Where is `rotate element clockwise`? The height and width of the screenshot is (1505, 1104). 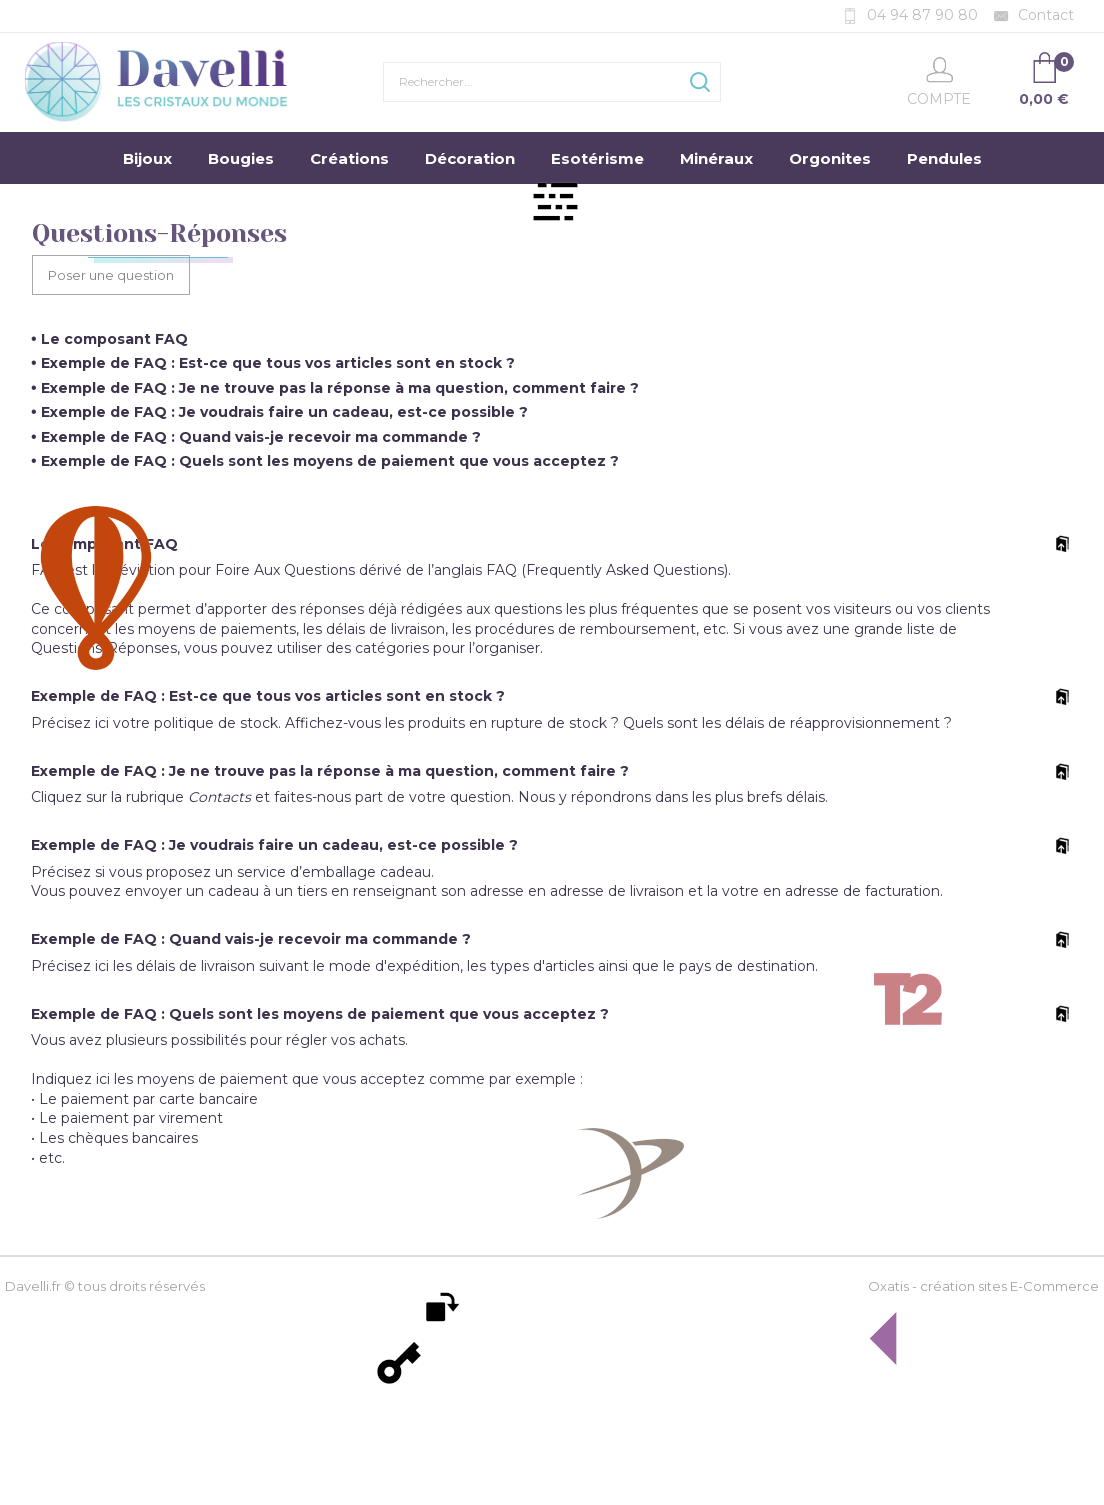
rotate element clockwise is located at coordinates (442, 1307).